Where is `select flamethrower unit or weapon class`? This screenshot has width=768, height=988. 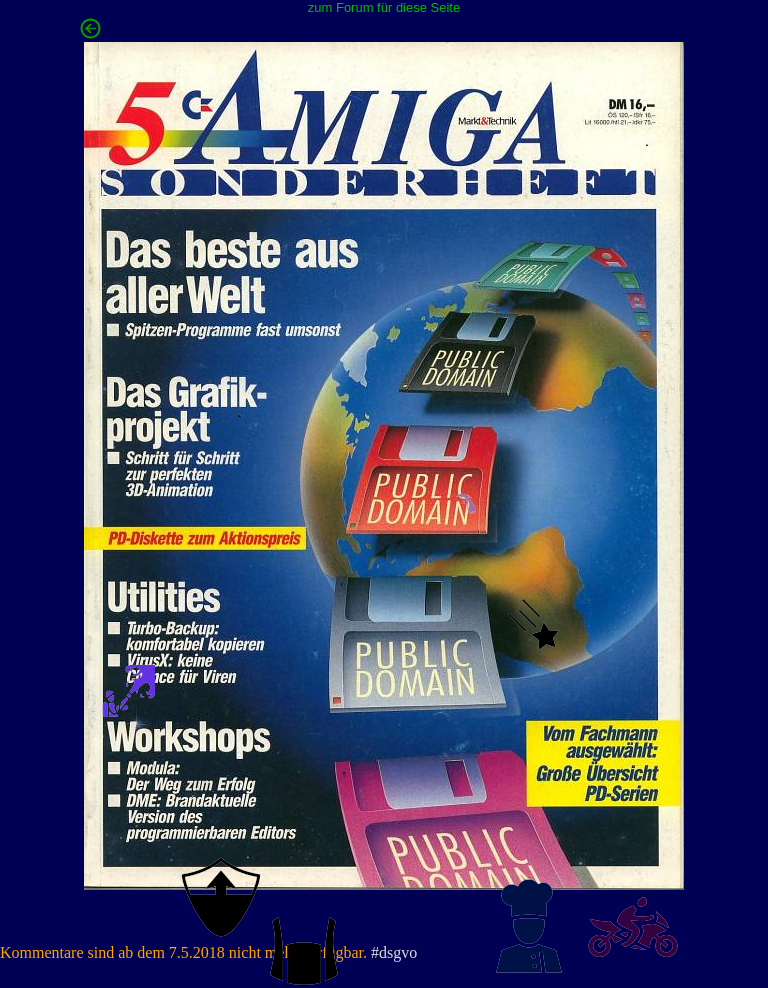
select flamethrower unit or weapon class is located at coordinates (129, 691).